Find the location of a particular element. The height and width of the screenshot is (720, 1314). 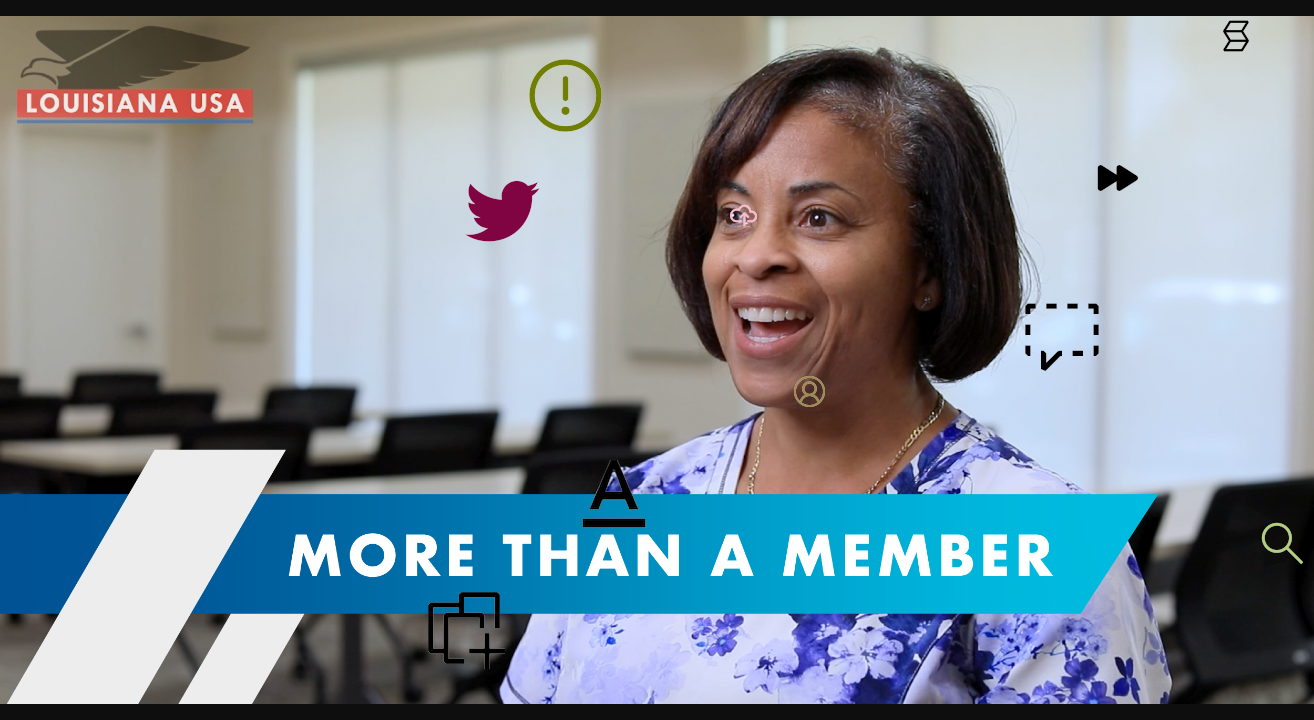

access your account settings is located at coordinates (809, 391).